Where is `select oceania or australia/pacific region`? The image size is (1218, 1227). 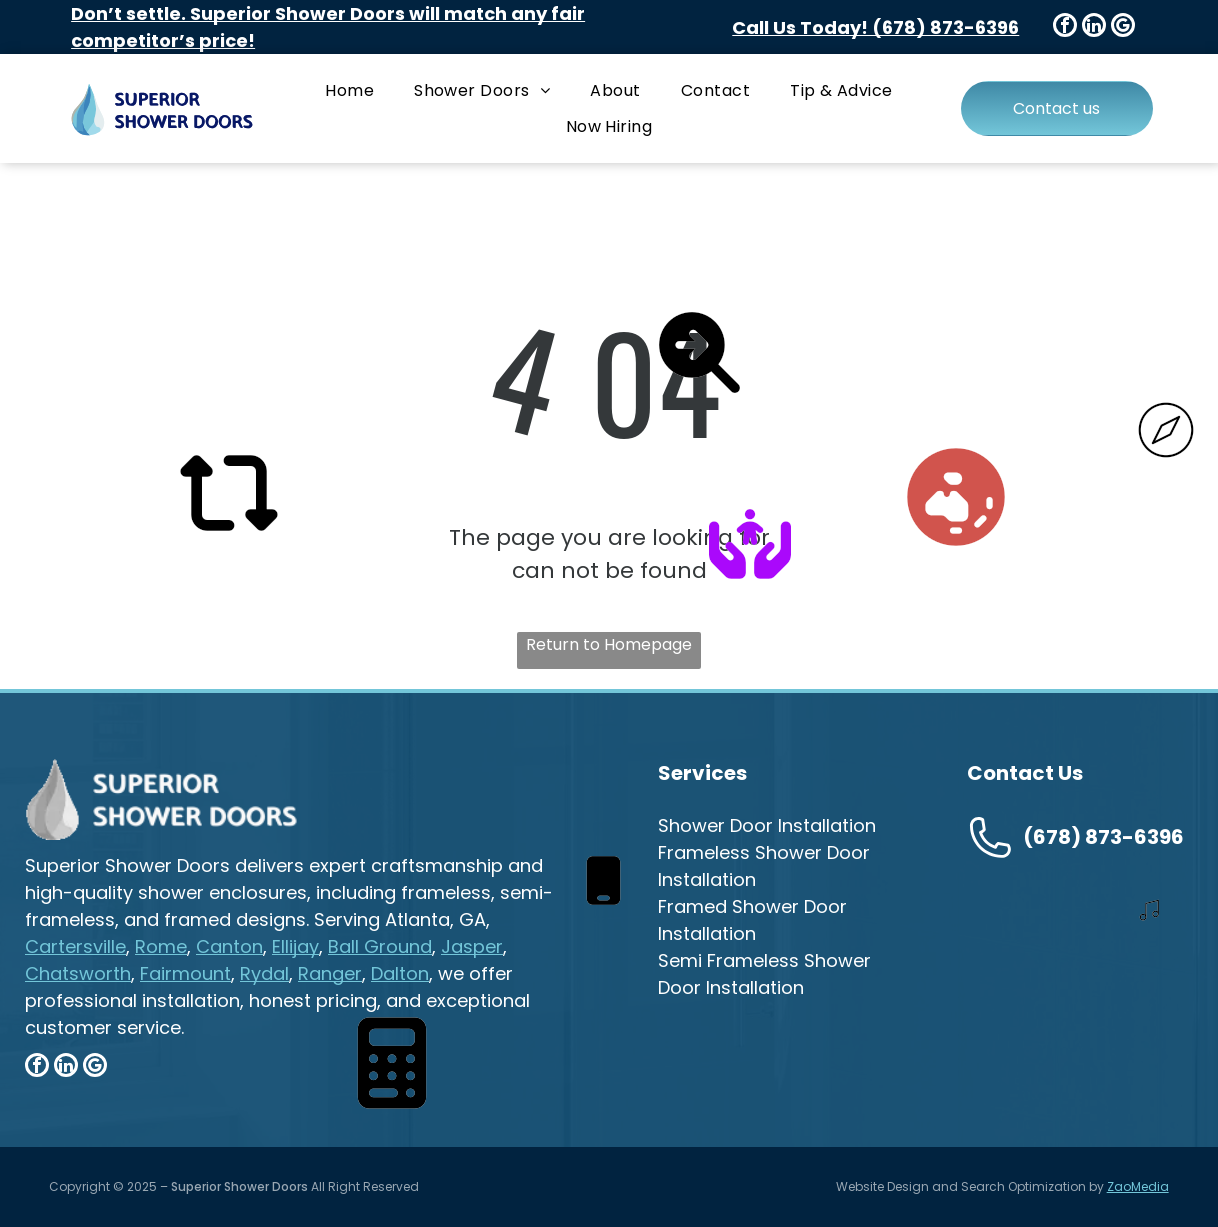 select oceania or australia/pacific region is located at coordinates (956, 497).